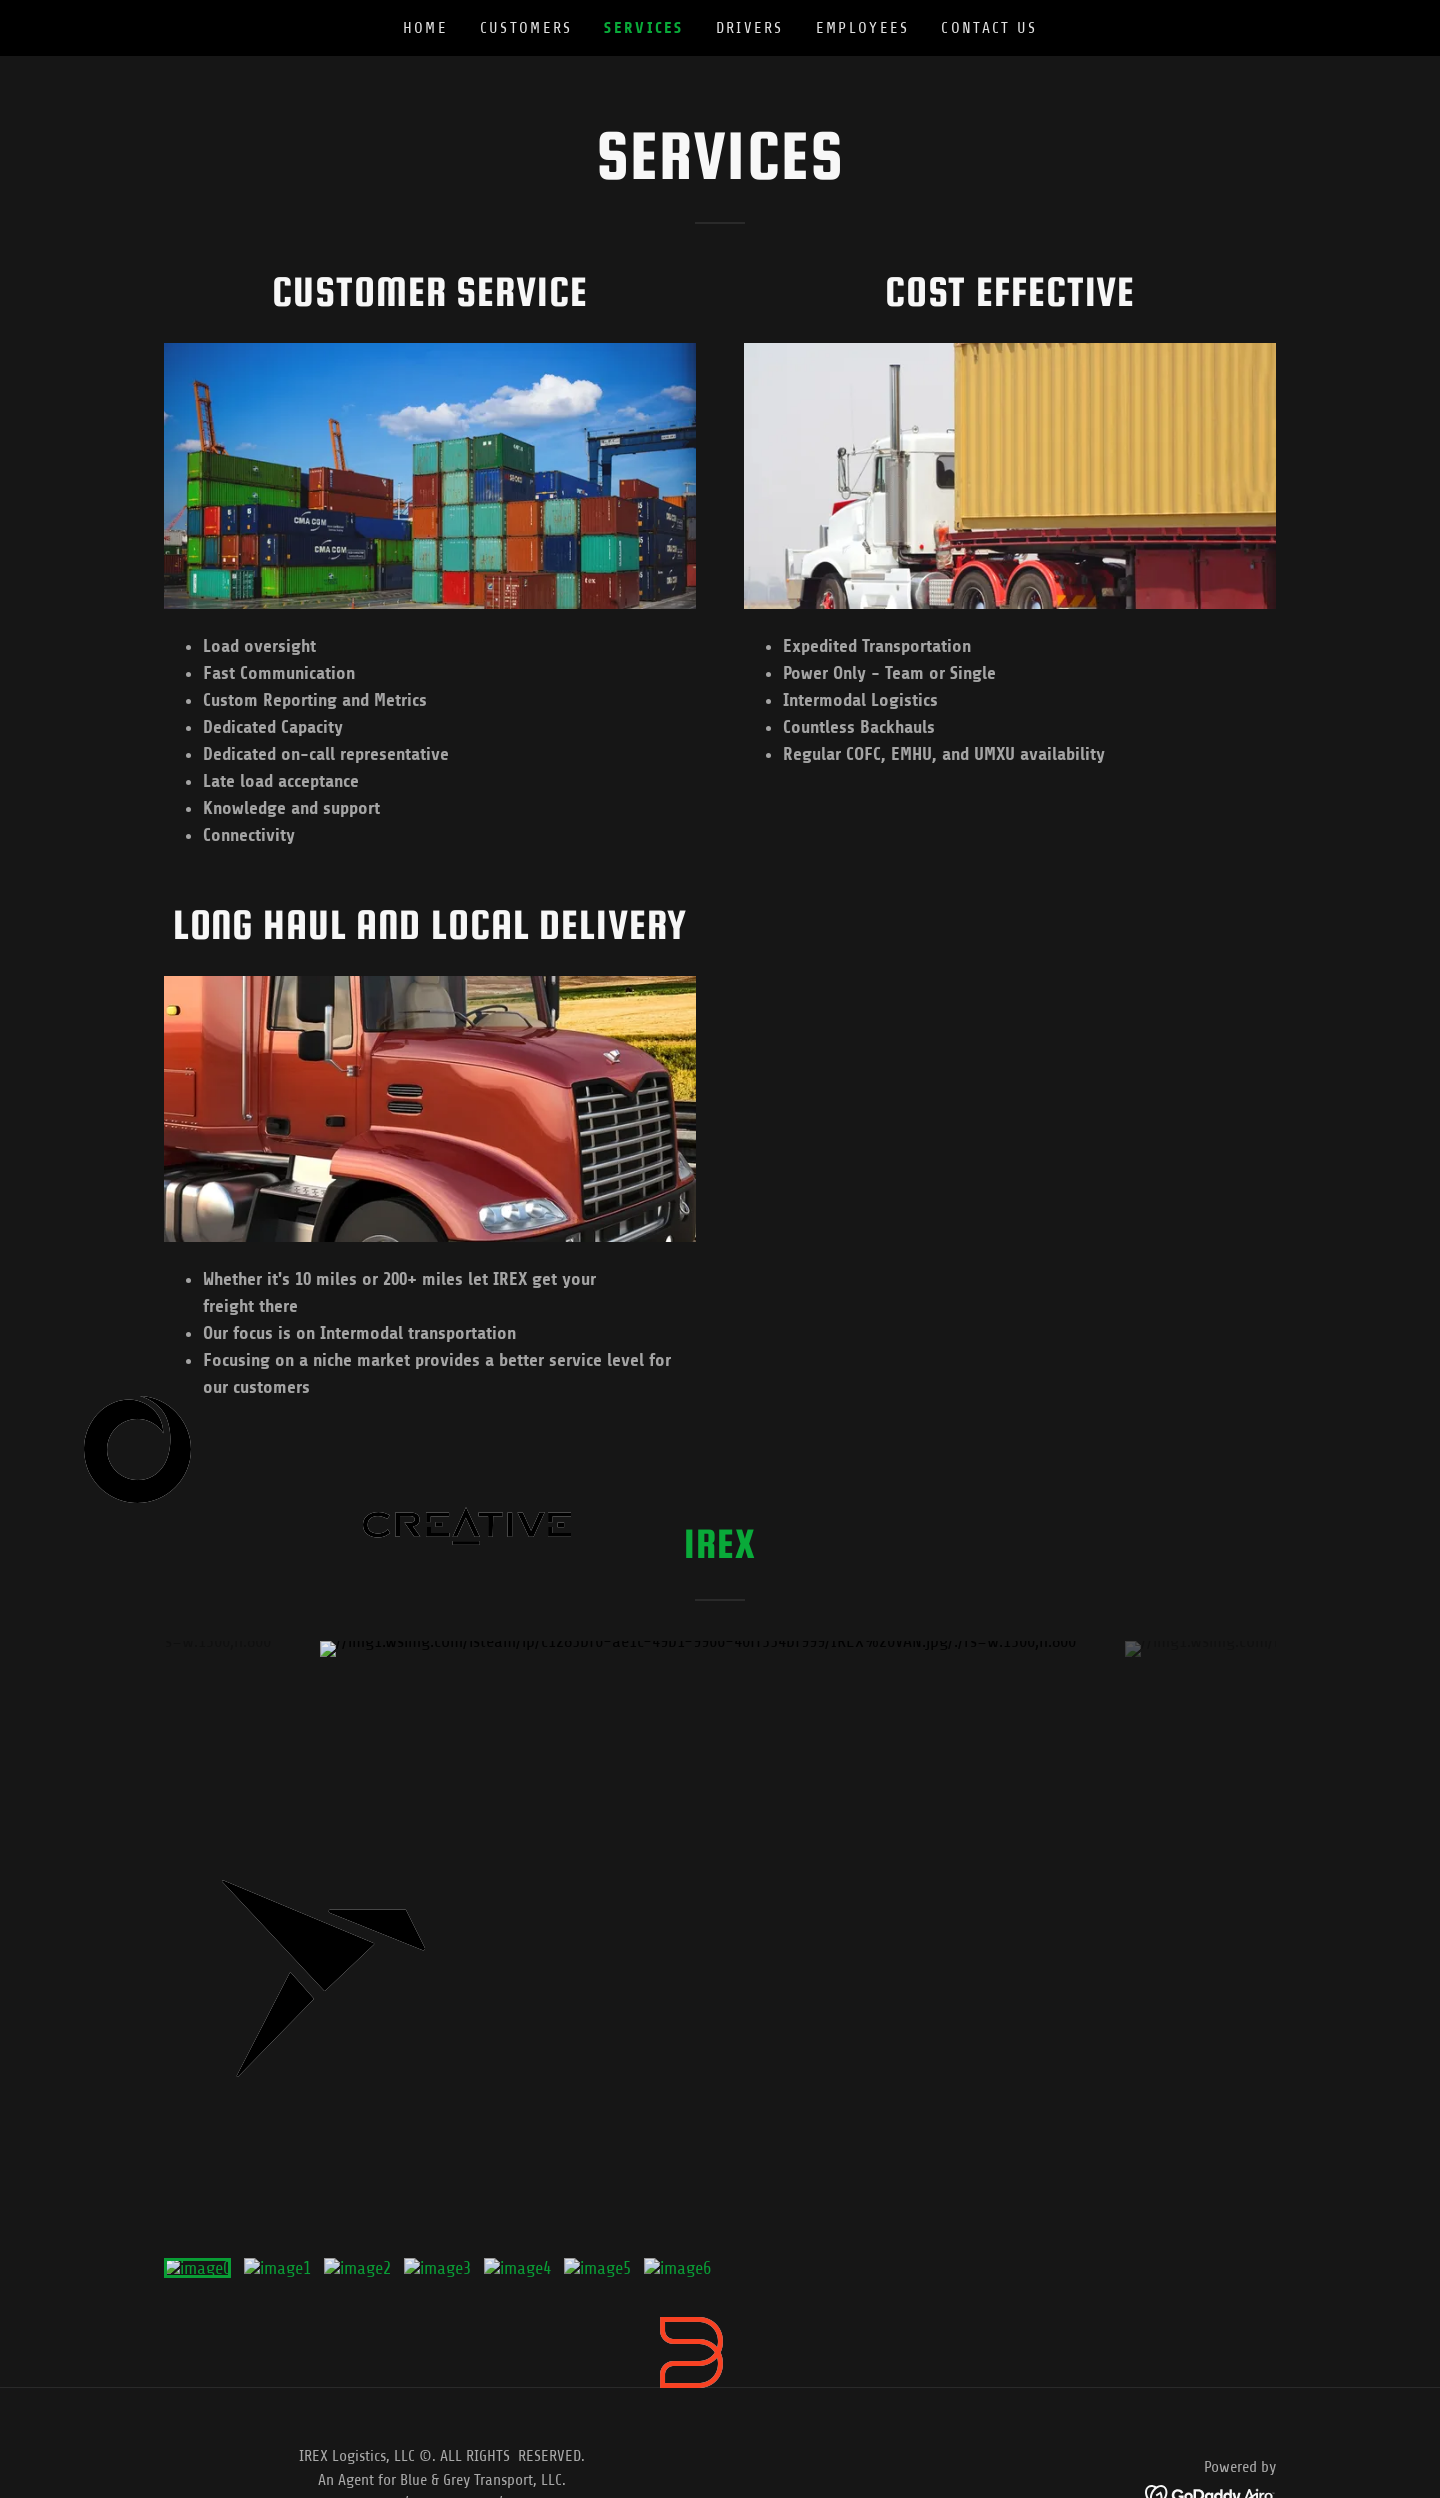 The image size is (1440, 2498). Describe the element at coordinates (137, 1449) in the screenshot. I see `singlestore database service` at that location.